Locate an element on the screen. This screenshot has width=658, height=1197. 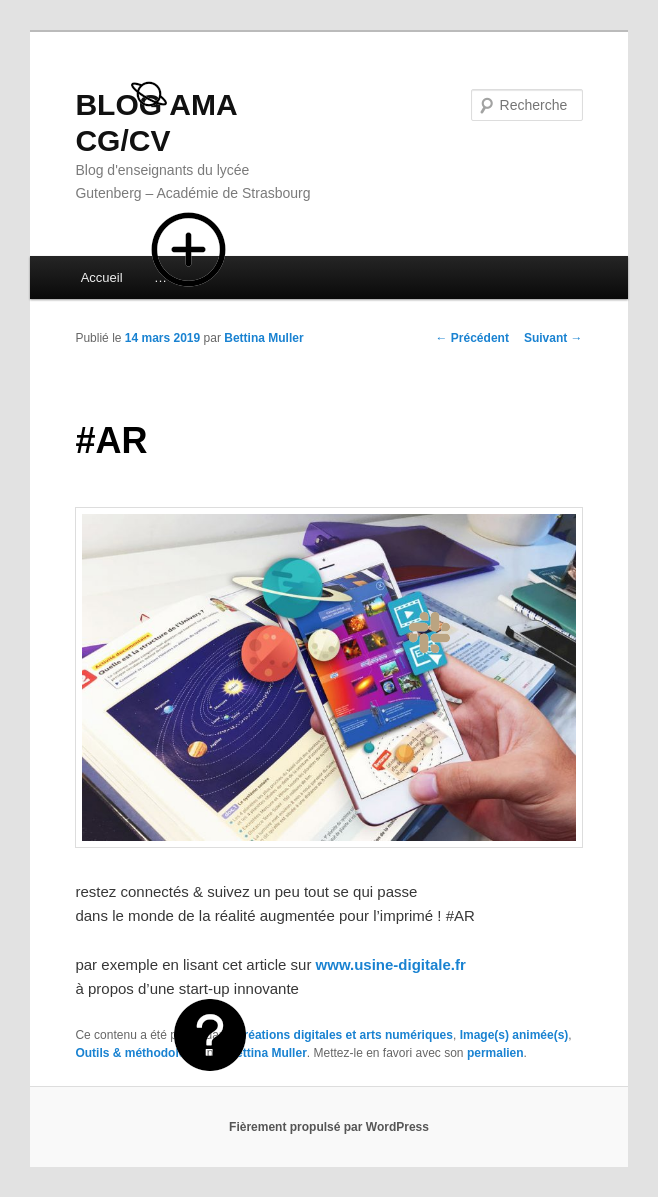
open Slack app is located at coordinates (429, 632).